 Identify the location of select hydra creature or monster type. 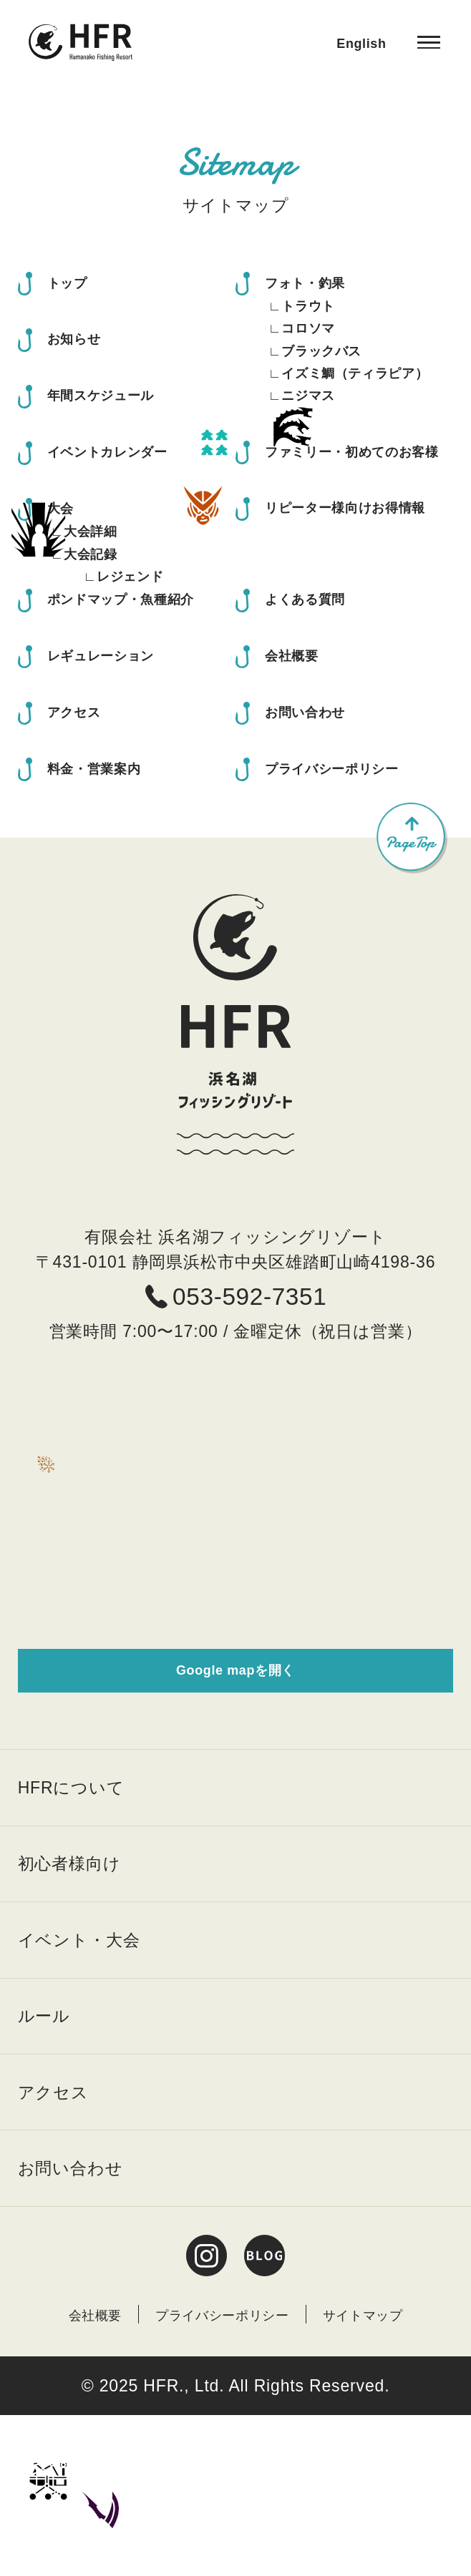
(293, 426).